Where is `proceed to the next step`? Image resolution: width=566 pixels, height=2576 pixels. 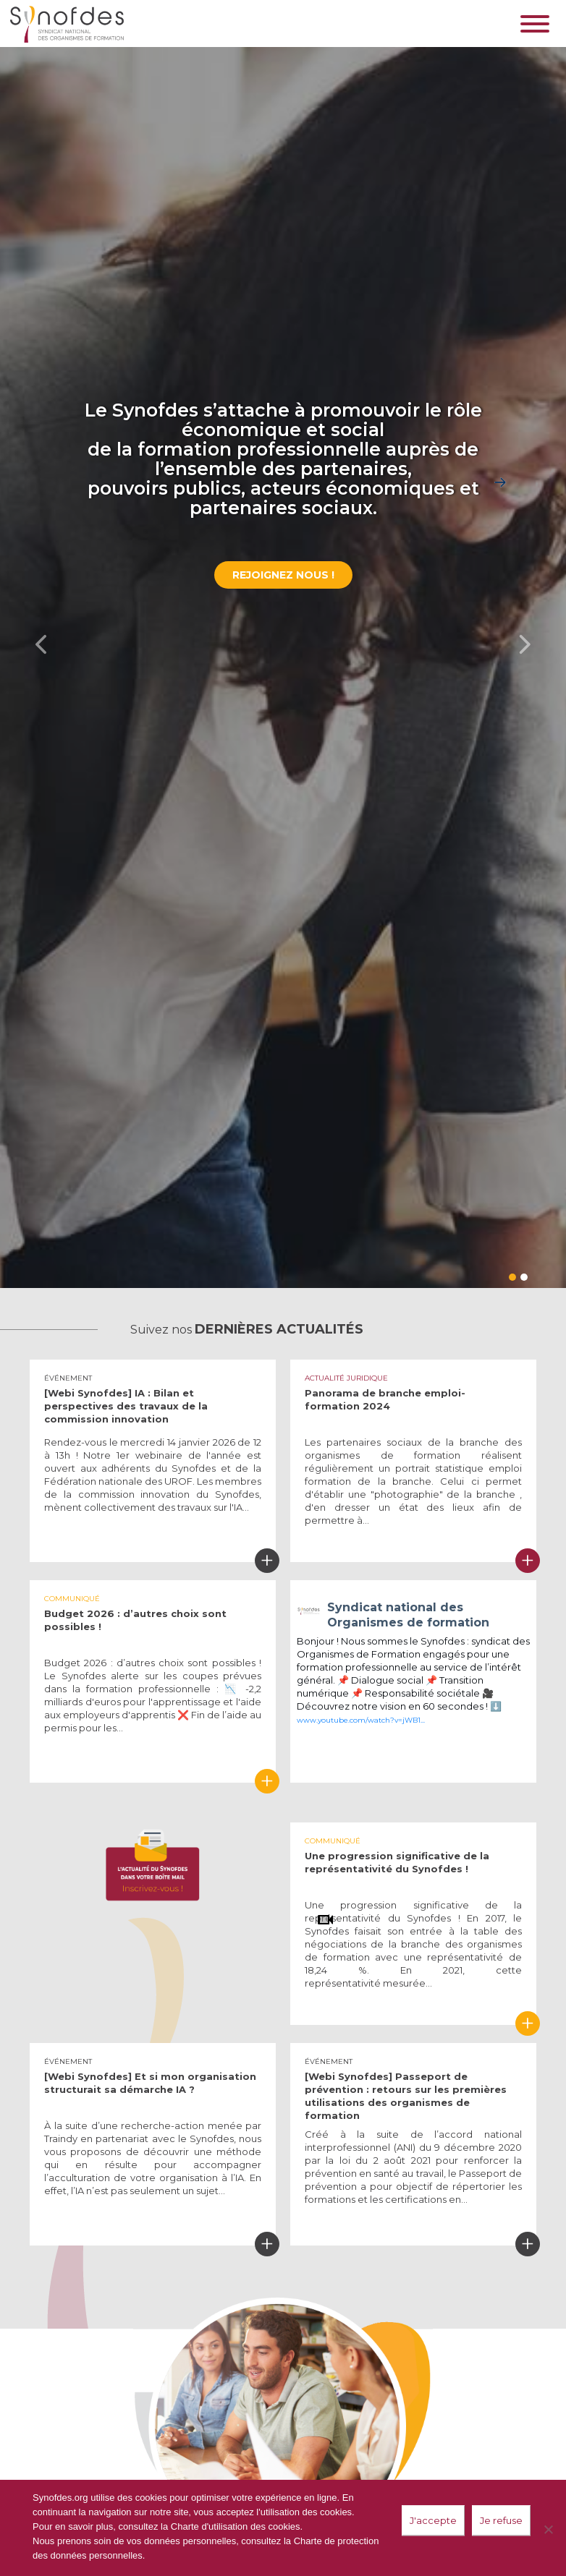 proceed to the next step is located at coordinates (500, 482).